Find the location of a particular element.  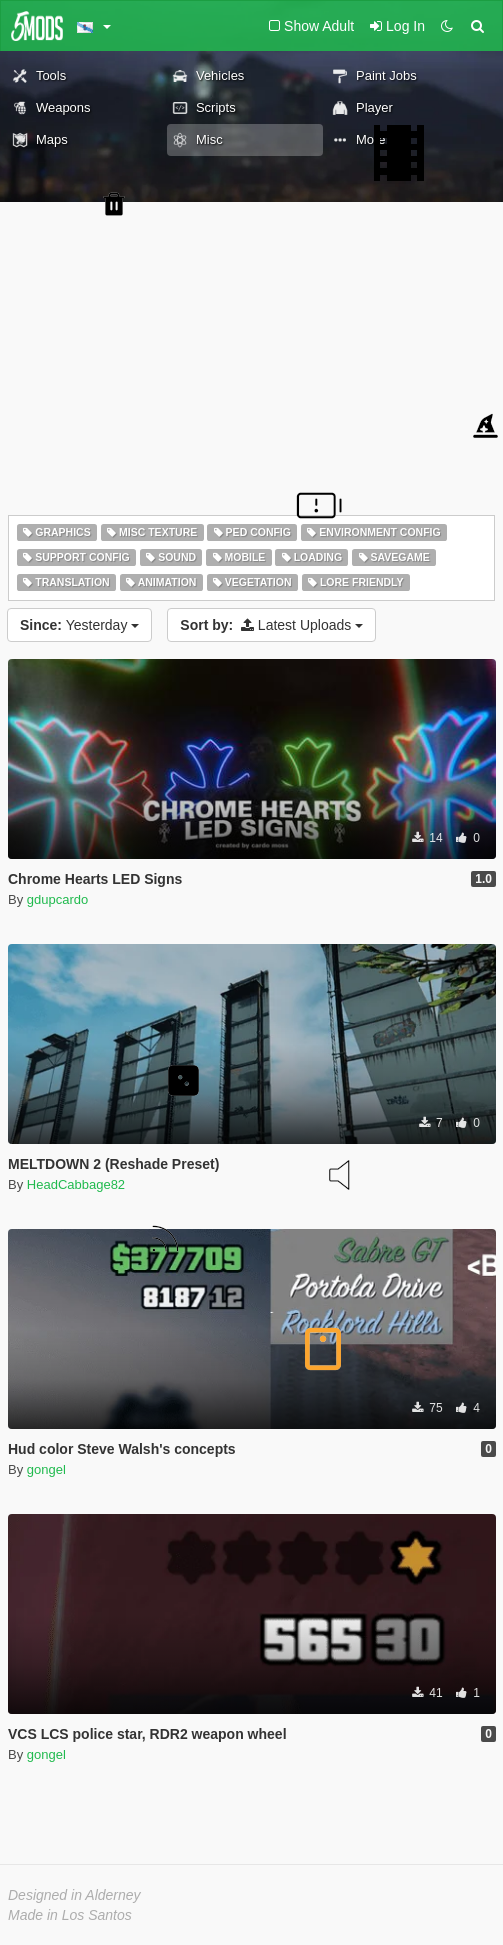

subscribe to RSS feed is located at coordinates (163, 1240).